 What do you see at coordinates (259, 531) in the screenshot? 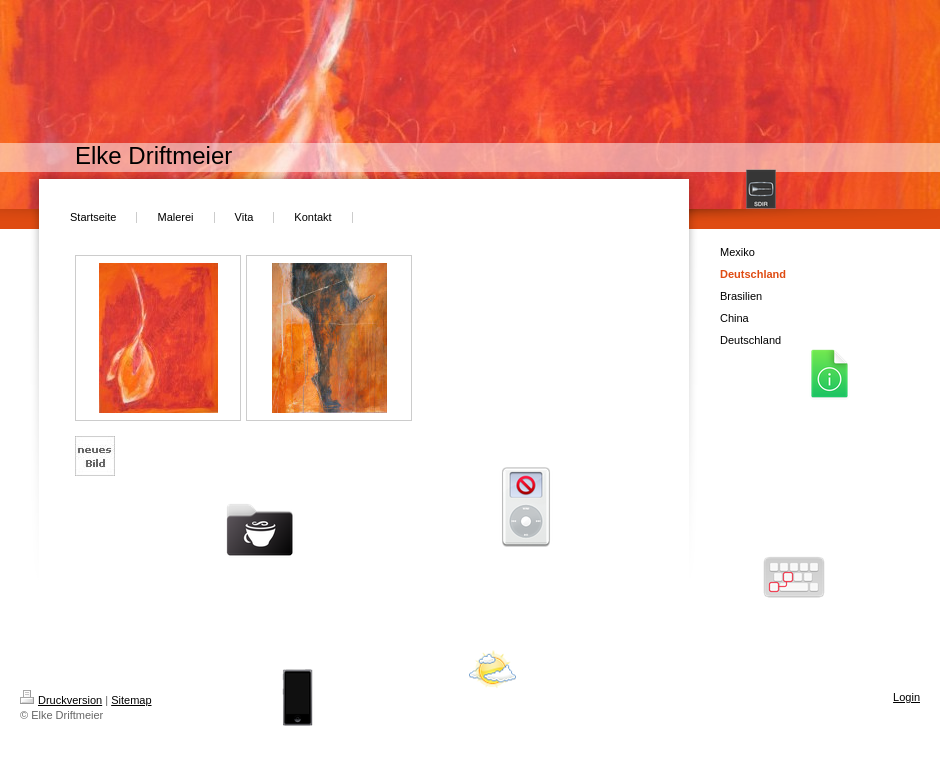
I see `folder containing coffeescript project files` at bounding box center [259, 531].